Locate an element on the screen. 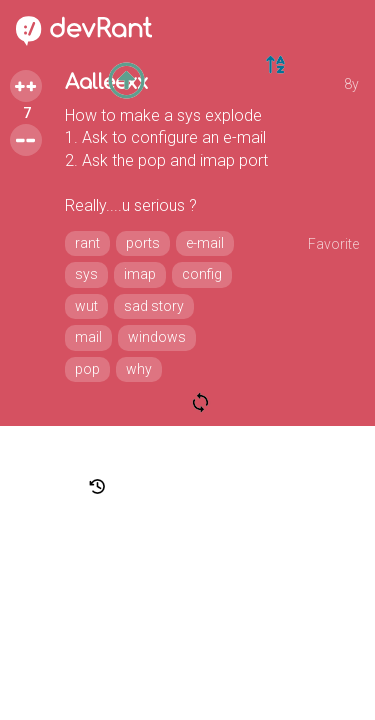 The height and width of the screenshot is (720, 375). sort items alphabetically in ascending order (A to Z) is located at coordinates (275, 64).